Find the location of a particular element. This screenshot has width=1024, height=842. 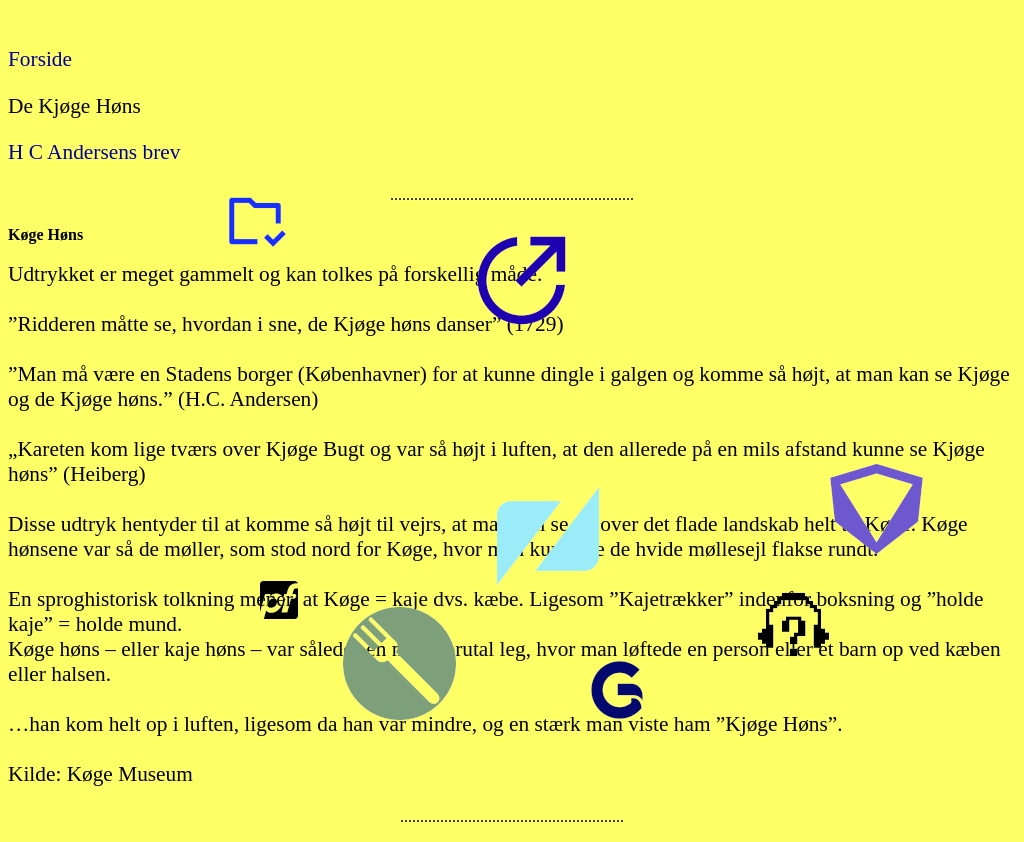

visit Greasy Fork website is located at coordinates (399, 663).